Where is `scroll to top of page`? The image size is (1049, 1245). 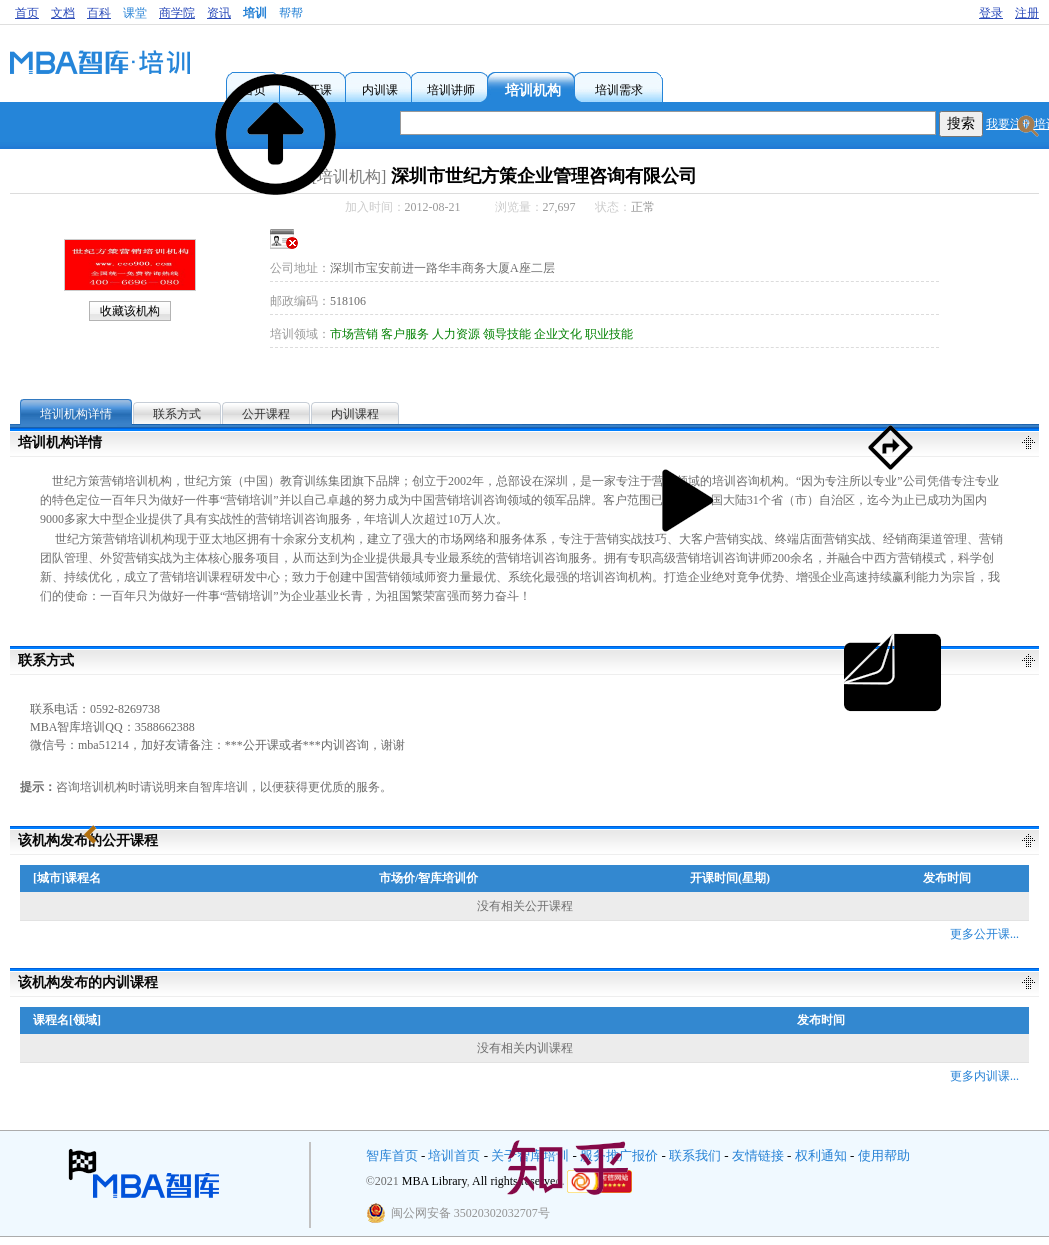 scroll to top of page is located at coordinates (275, 134).